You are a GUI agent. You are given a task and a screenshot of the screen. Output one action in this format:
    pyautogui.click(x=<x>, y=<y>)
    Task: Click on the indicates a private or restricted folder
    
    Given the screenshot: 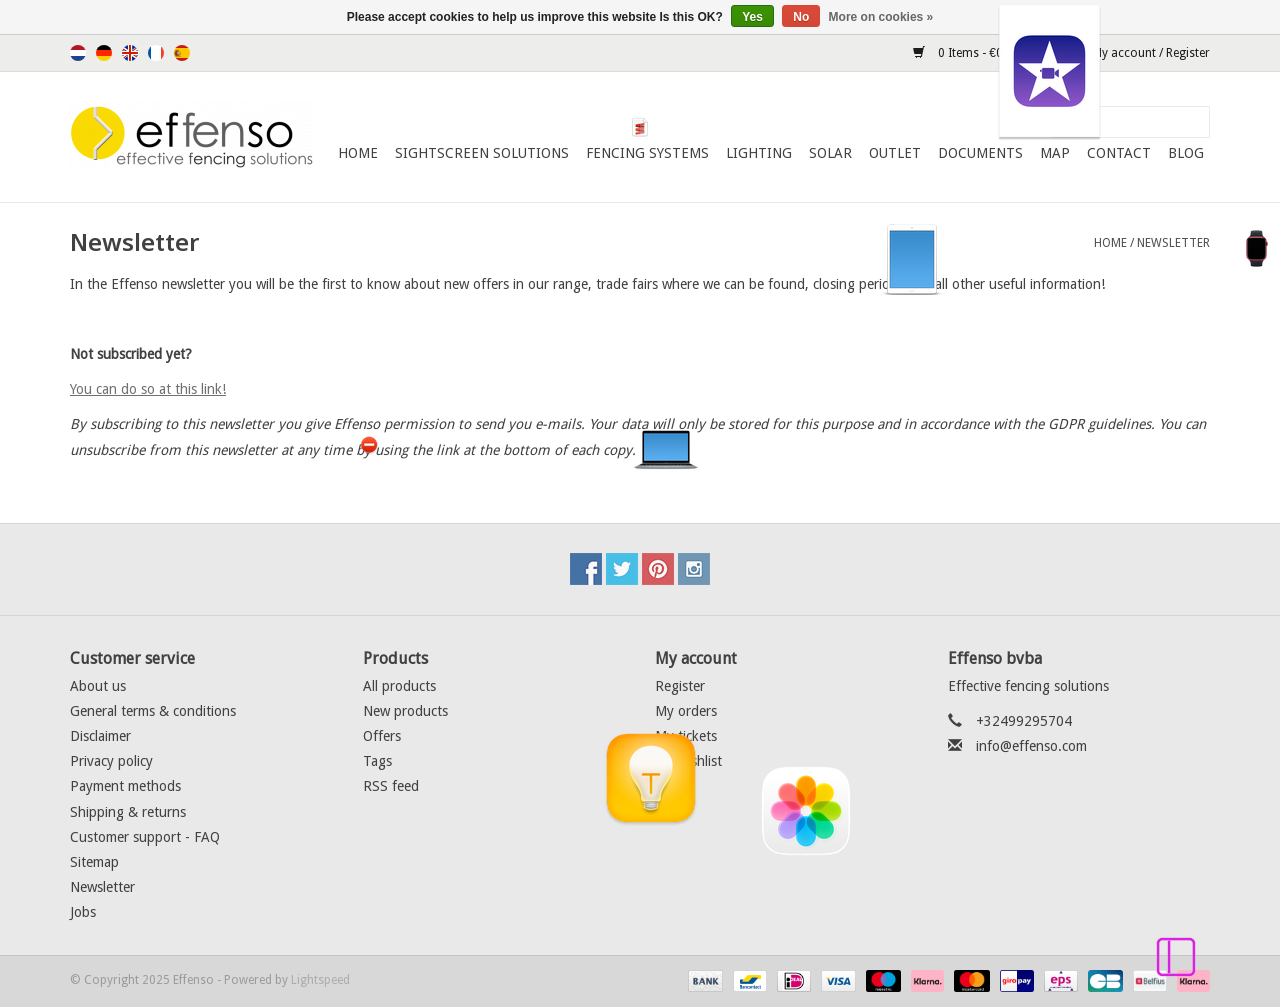 What is the action you would take?
    pyautogui.click(x=337, y=420)
    